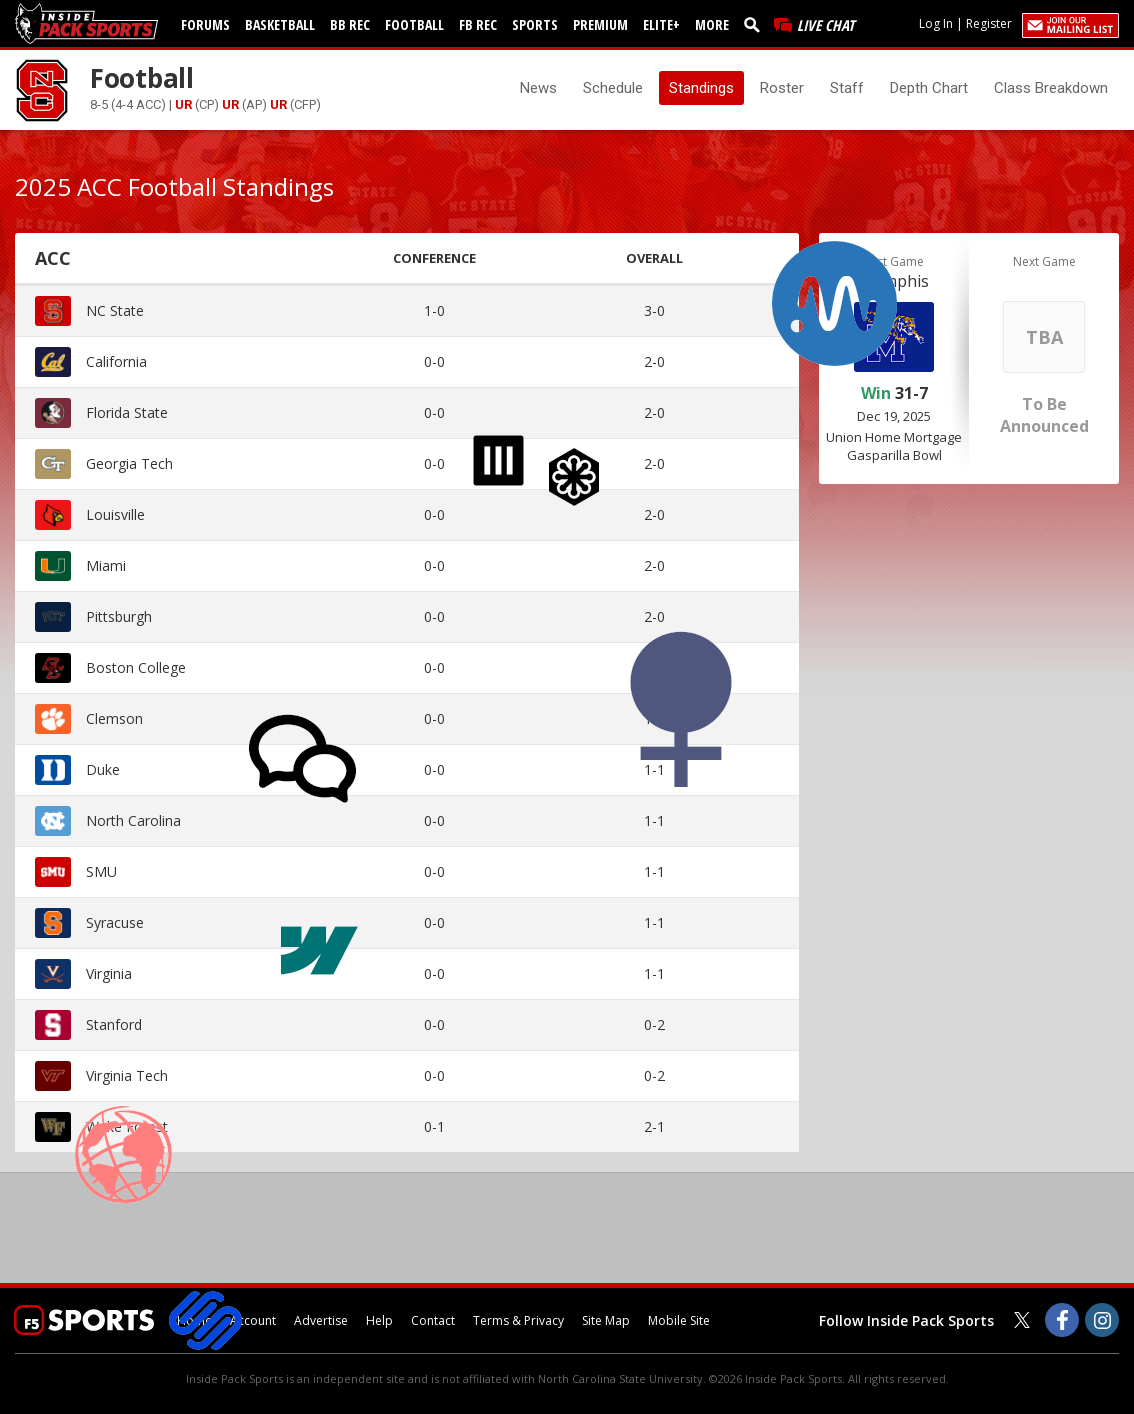 The height and width of the screenshot is (1414, 1134). What do you see at coordinates (205, 1320) in the screenshot?
I see `visit or link to Squarespace website` at bounding box center [205, 1320].